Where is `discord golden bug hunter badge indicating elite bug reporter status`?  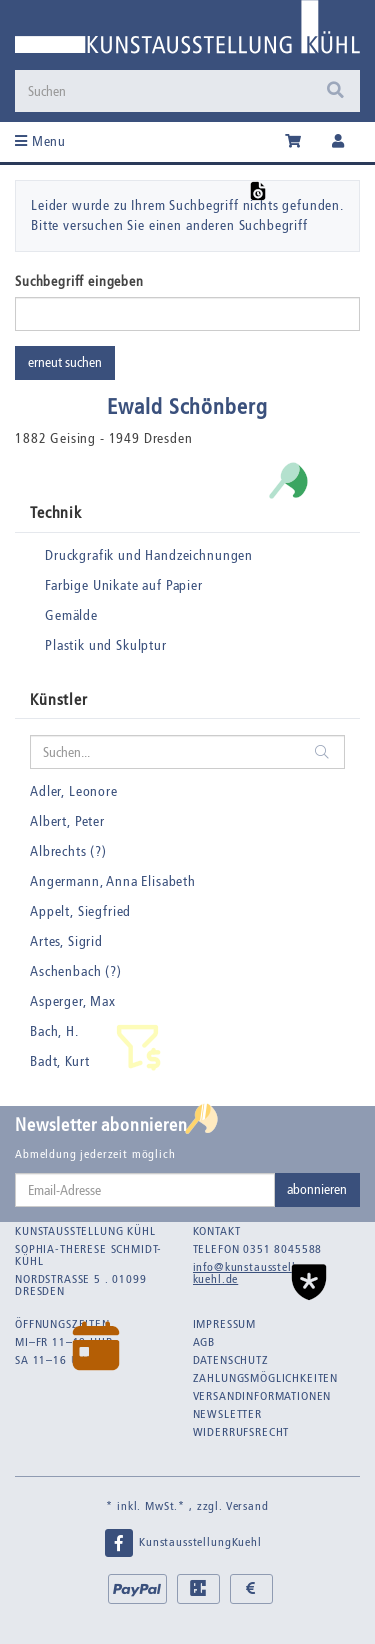
discord golden bug hunter badge indicating elite bug reporter status is located at coordinates (201, 1118).